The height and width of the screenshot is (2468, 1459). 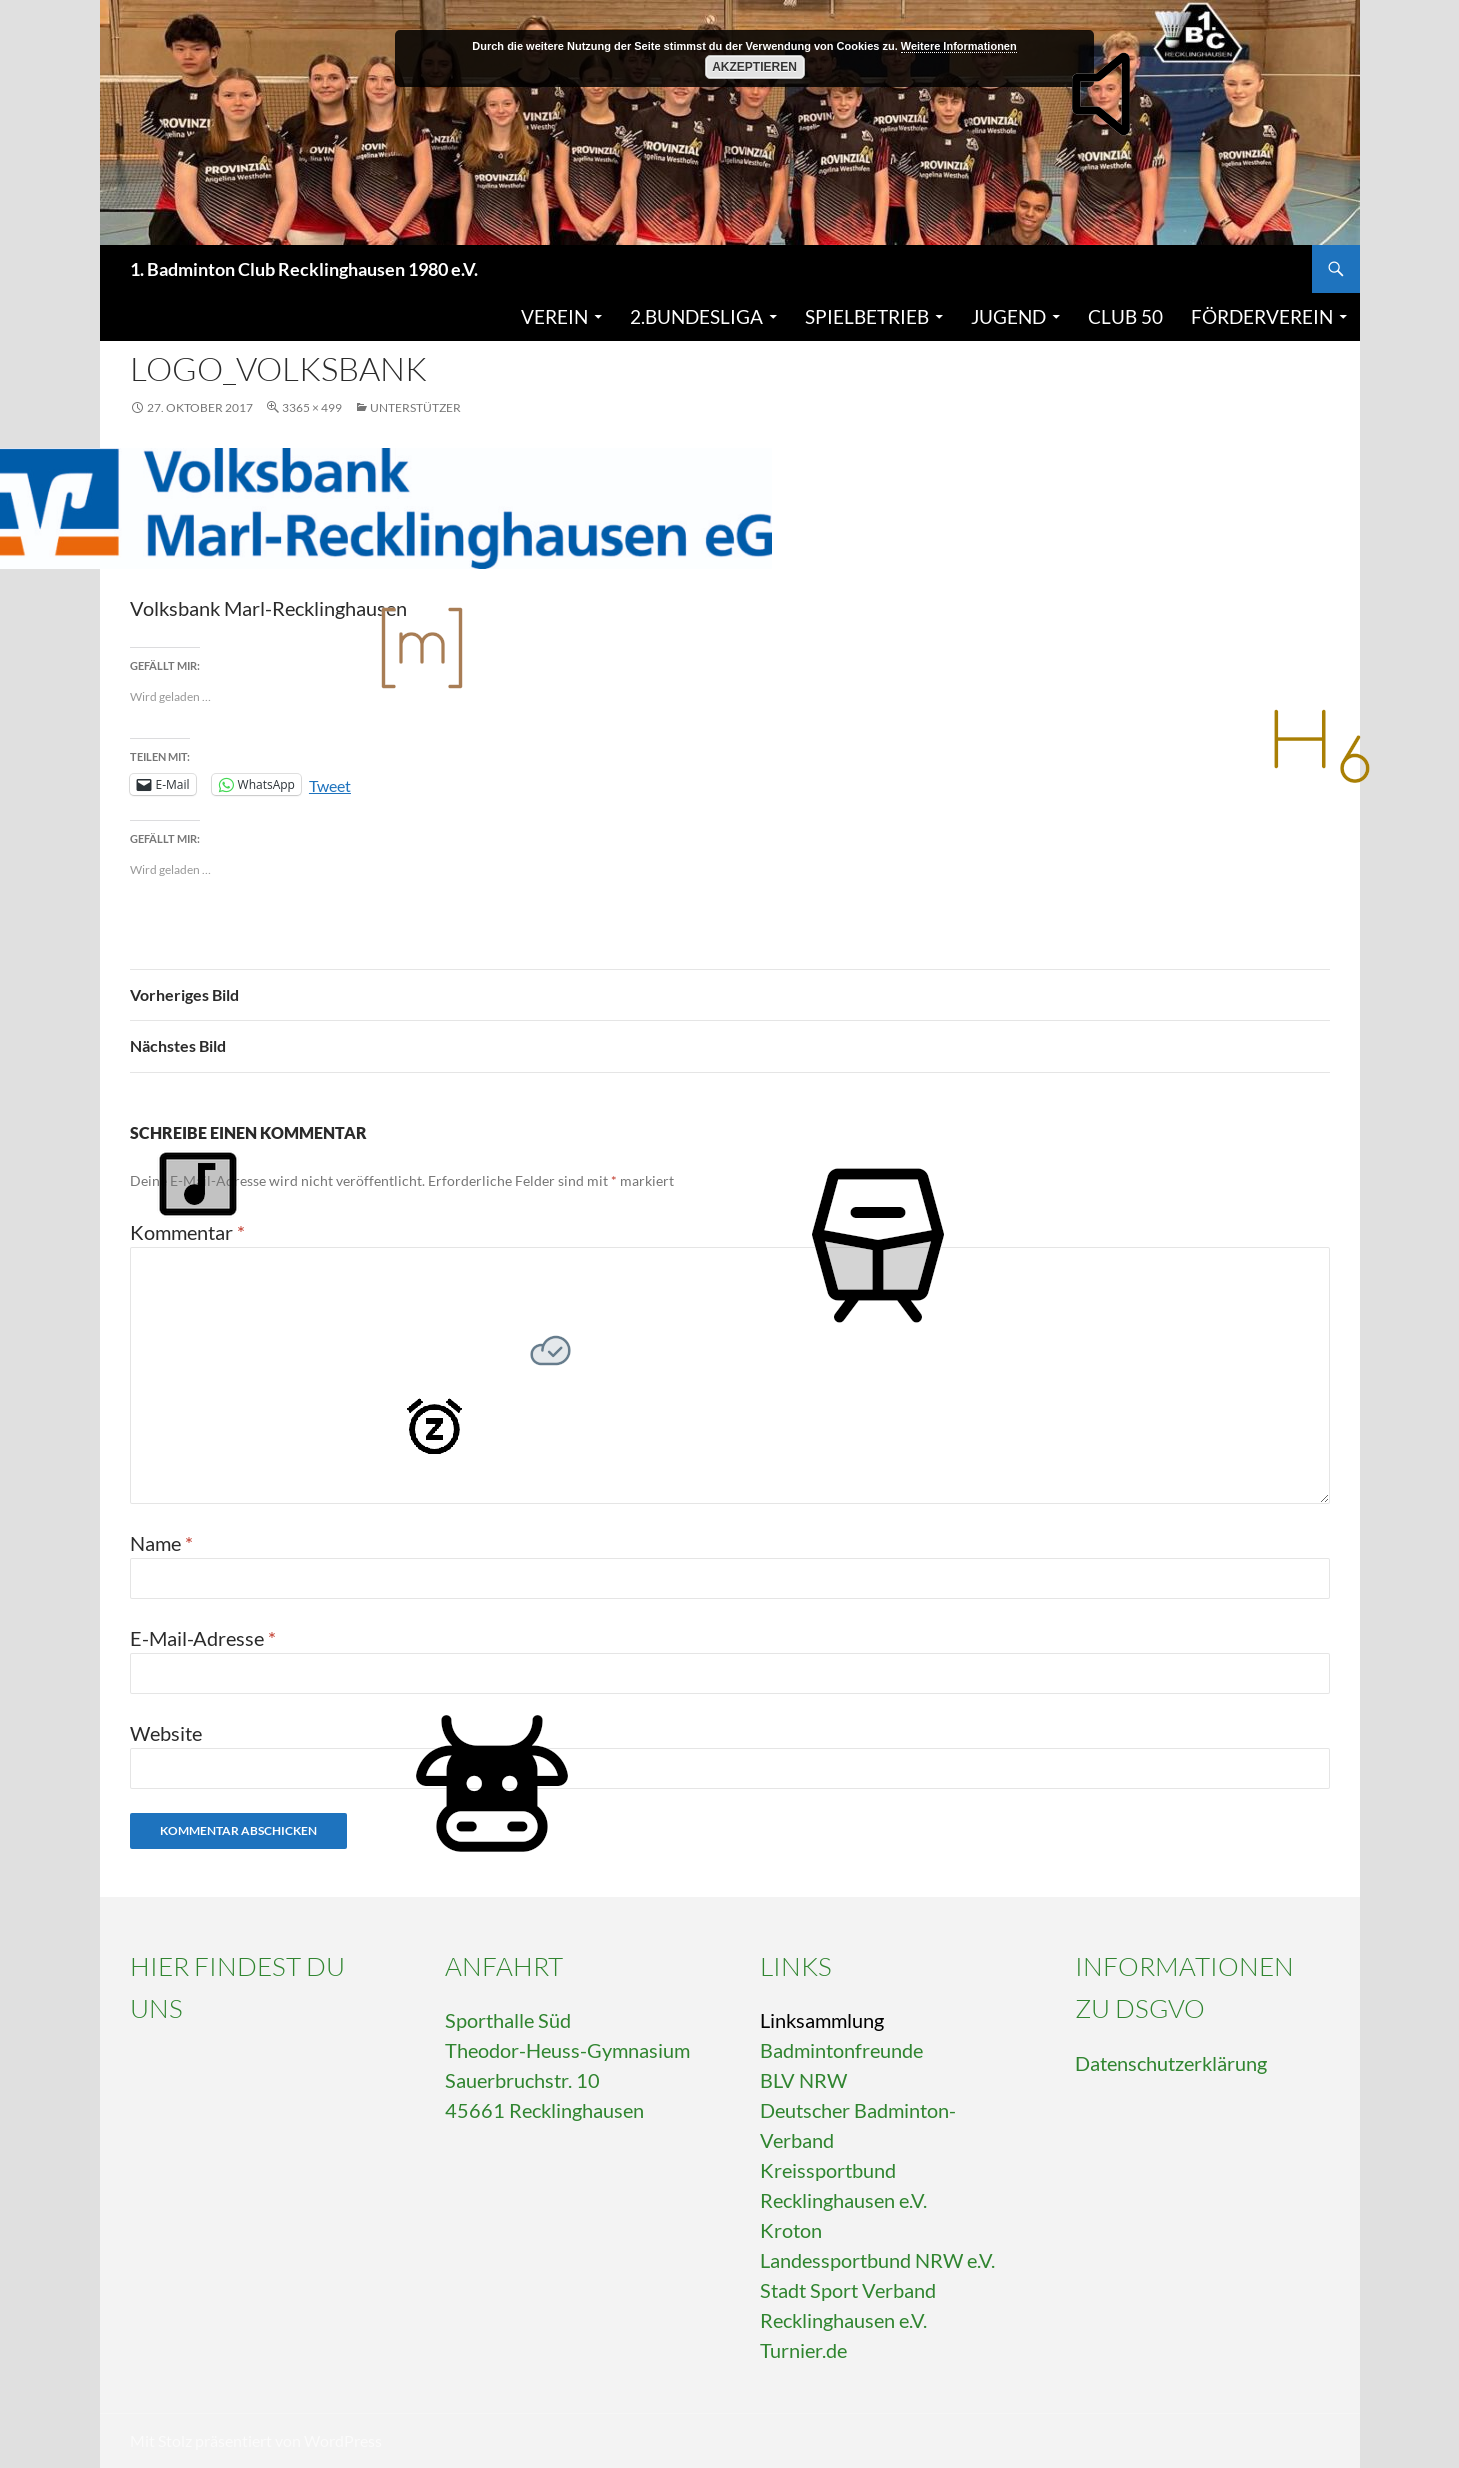 What do you see at coordinates (434, 1426) in the screenshot?
I see `snooze an alarm or reminder` at bounding box center [434, 1426].